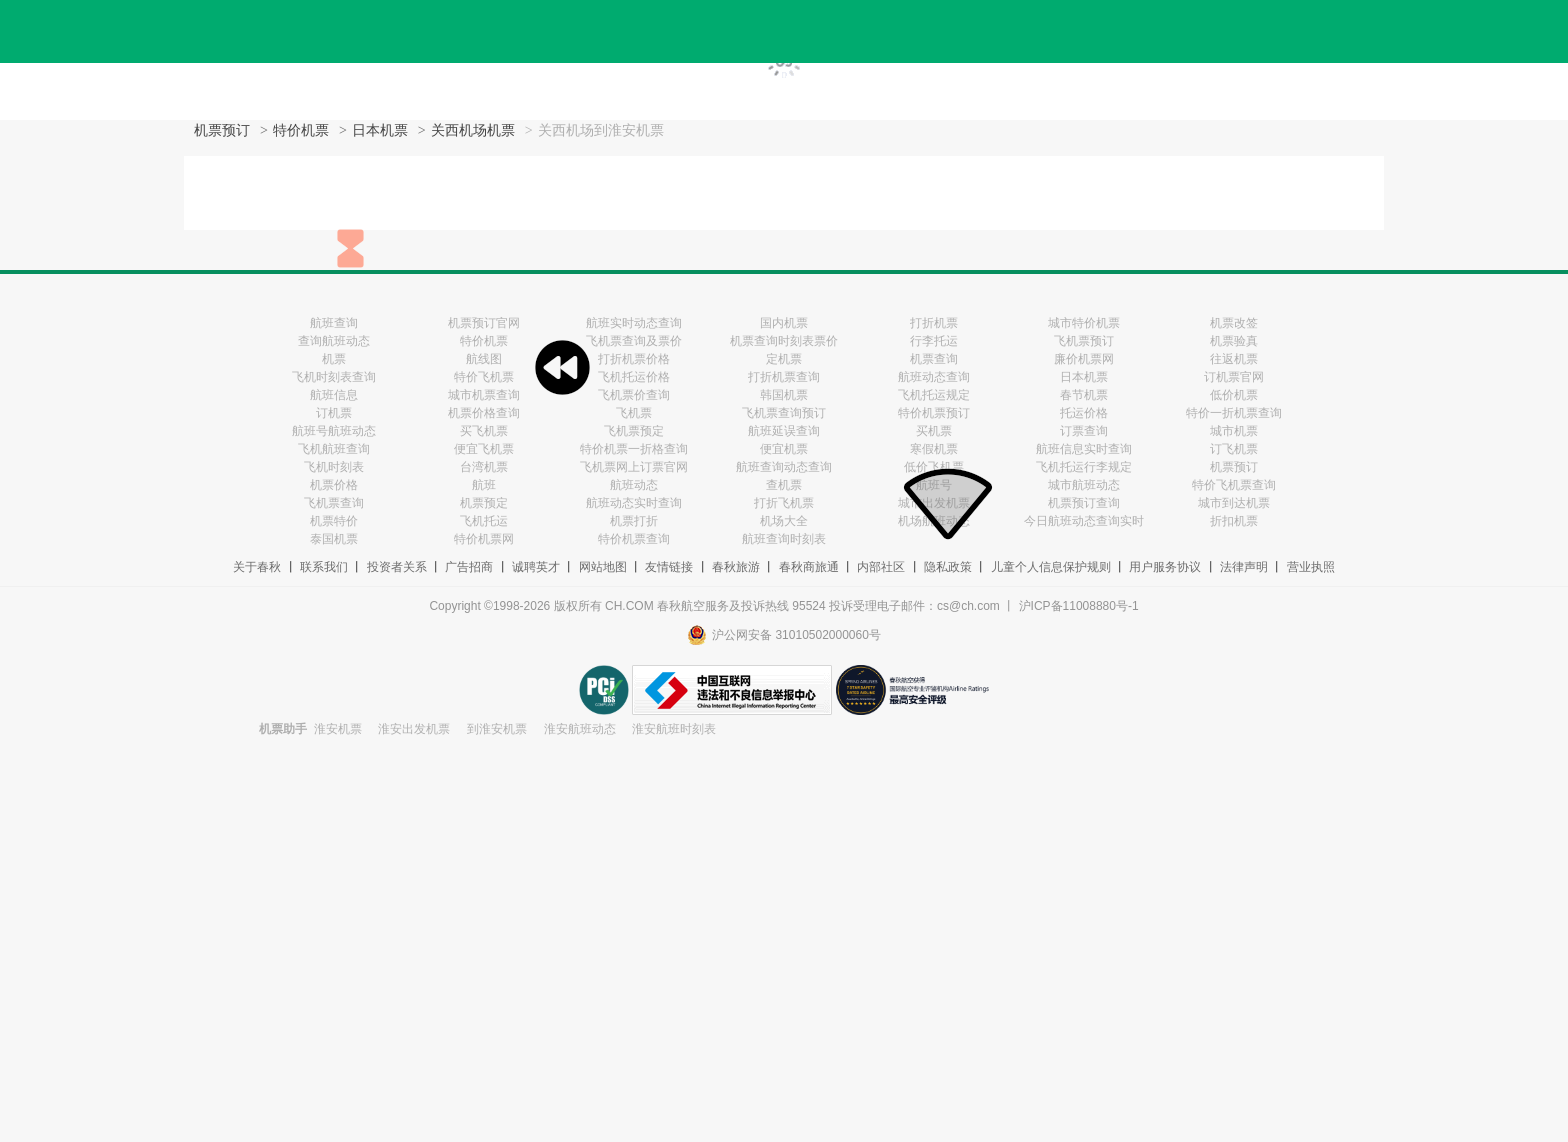 The image size is (1568, 1142). Describe the element at coordinates (948, 504) in the screenshot. I see `strong wifi signal connected` at that location.